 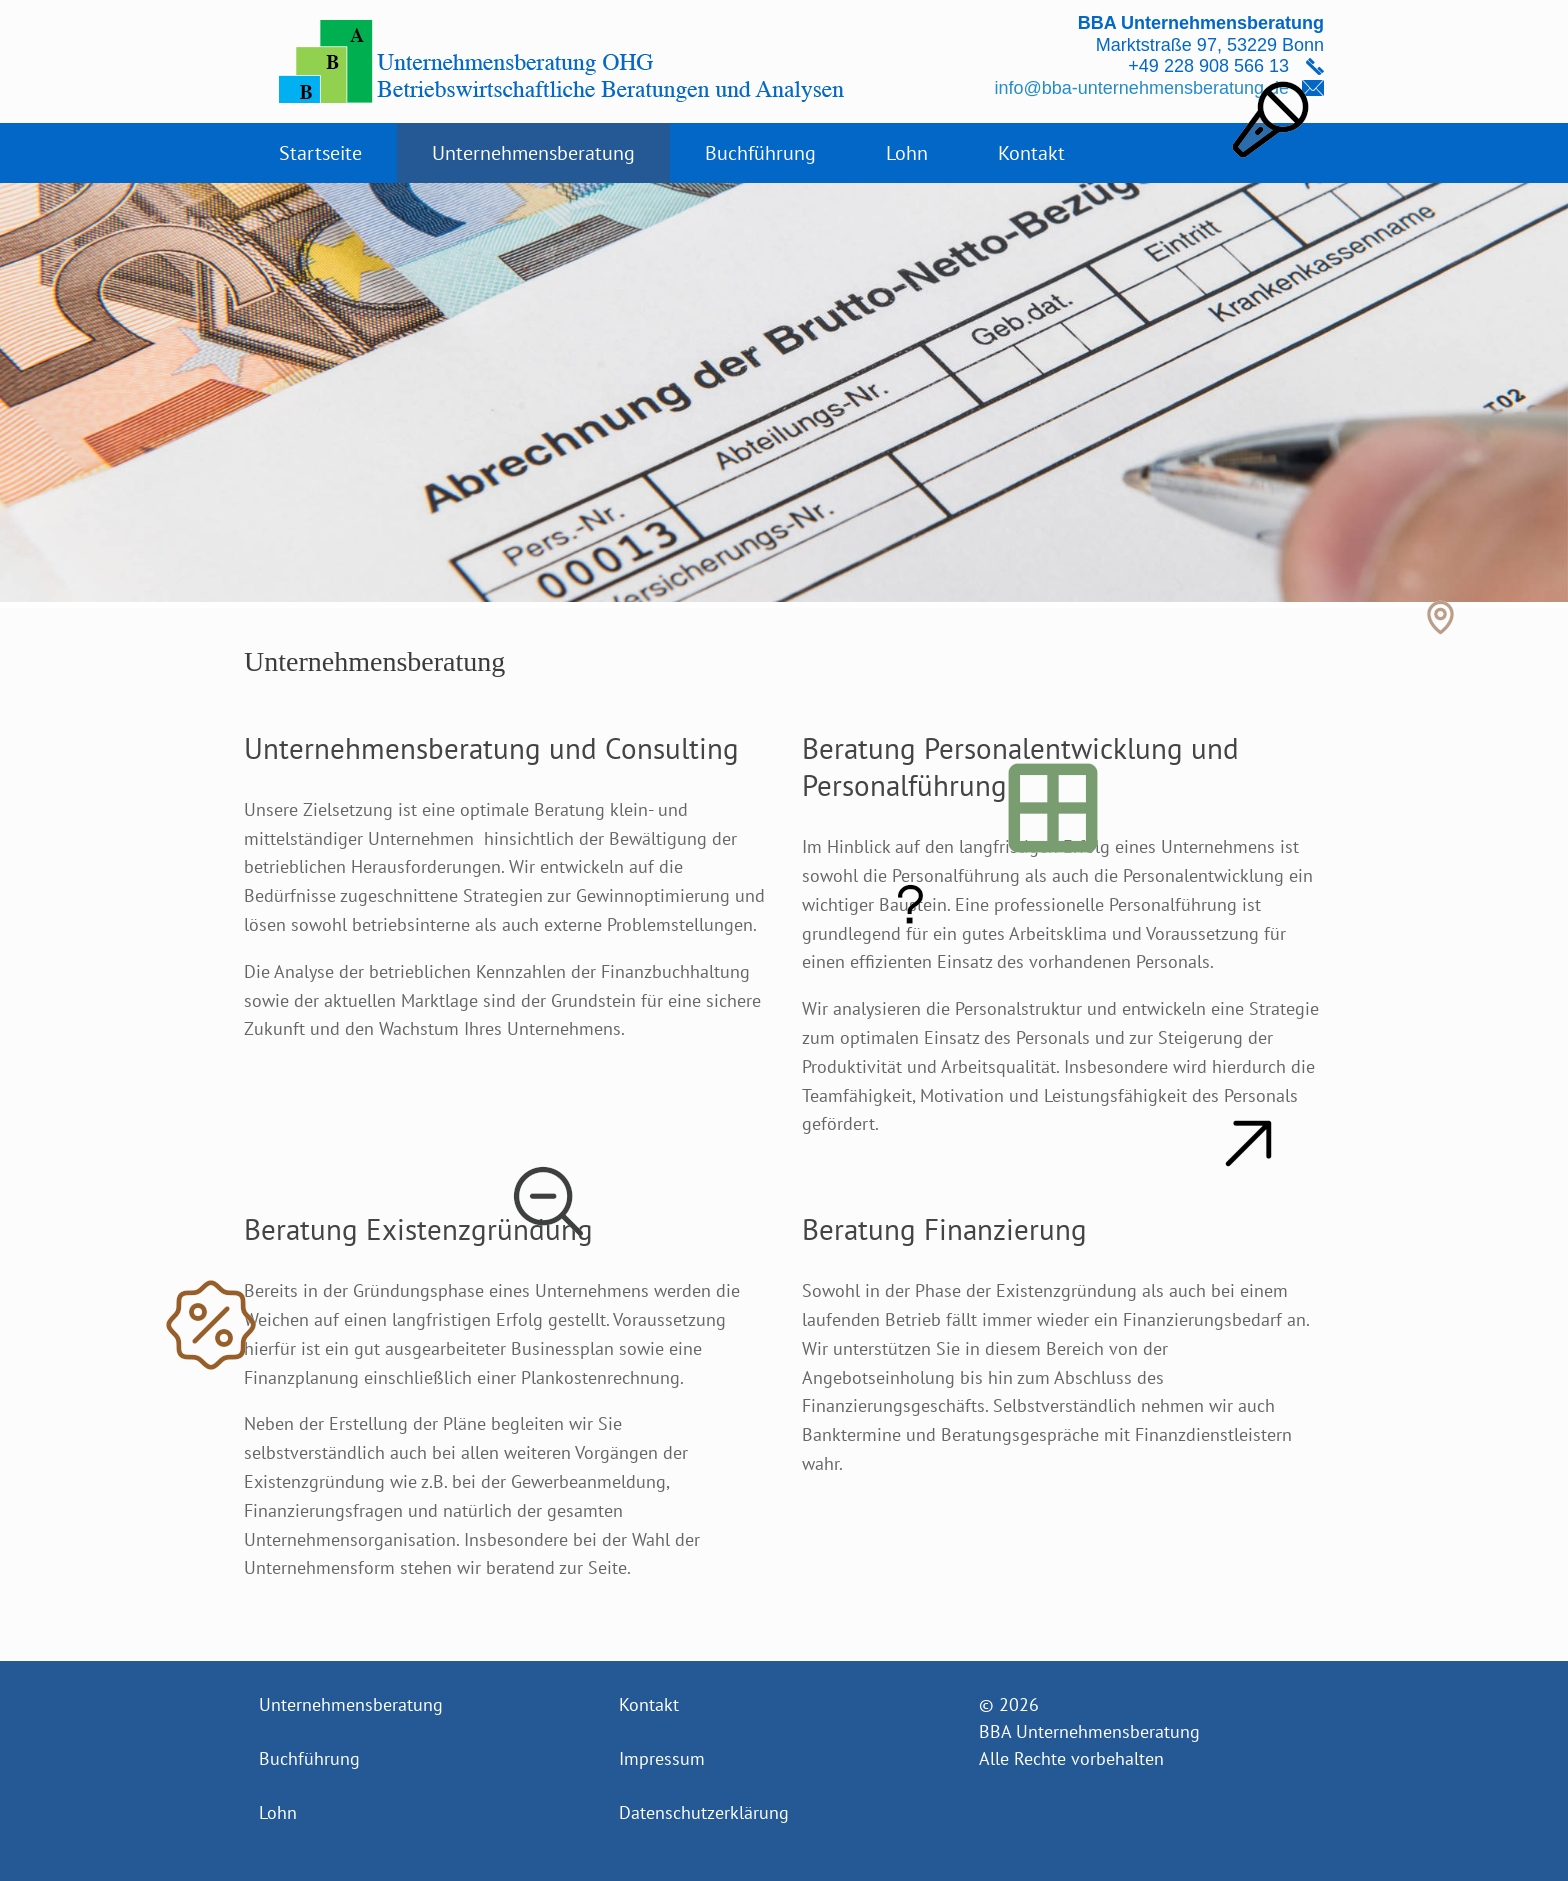 I want to click on zoom out, so click(x=548, y=1201).